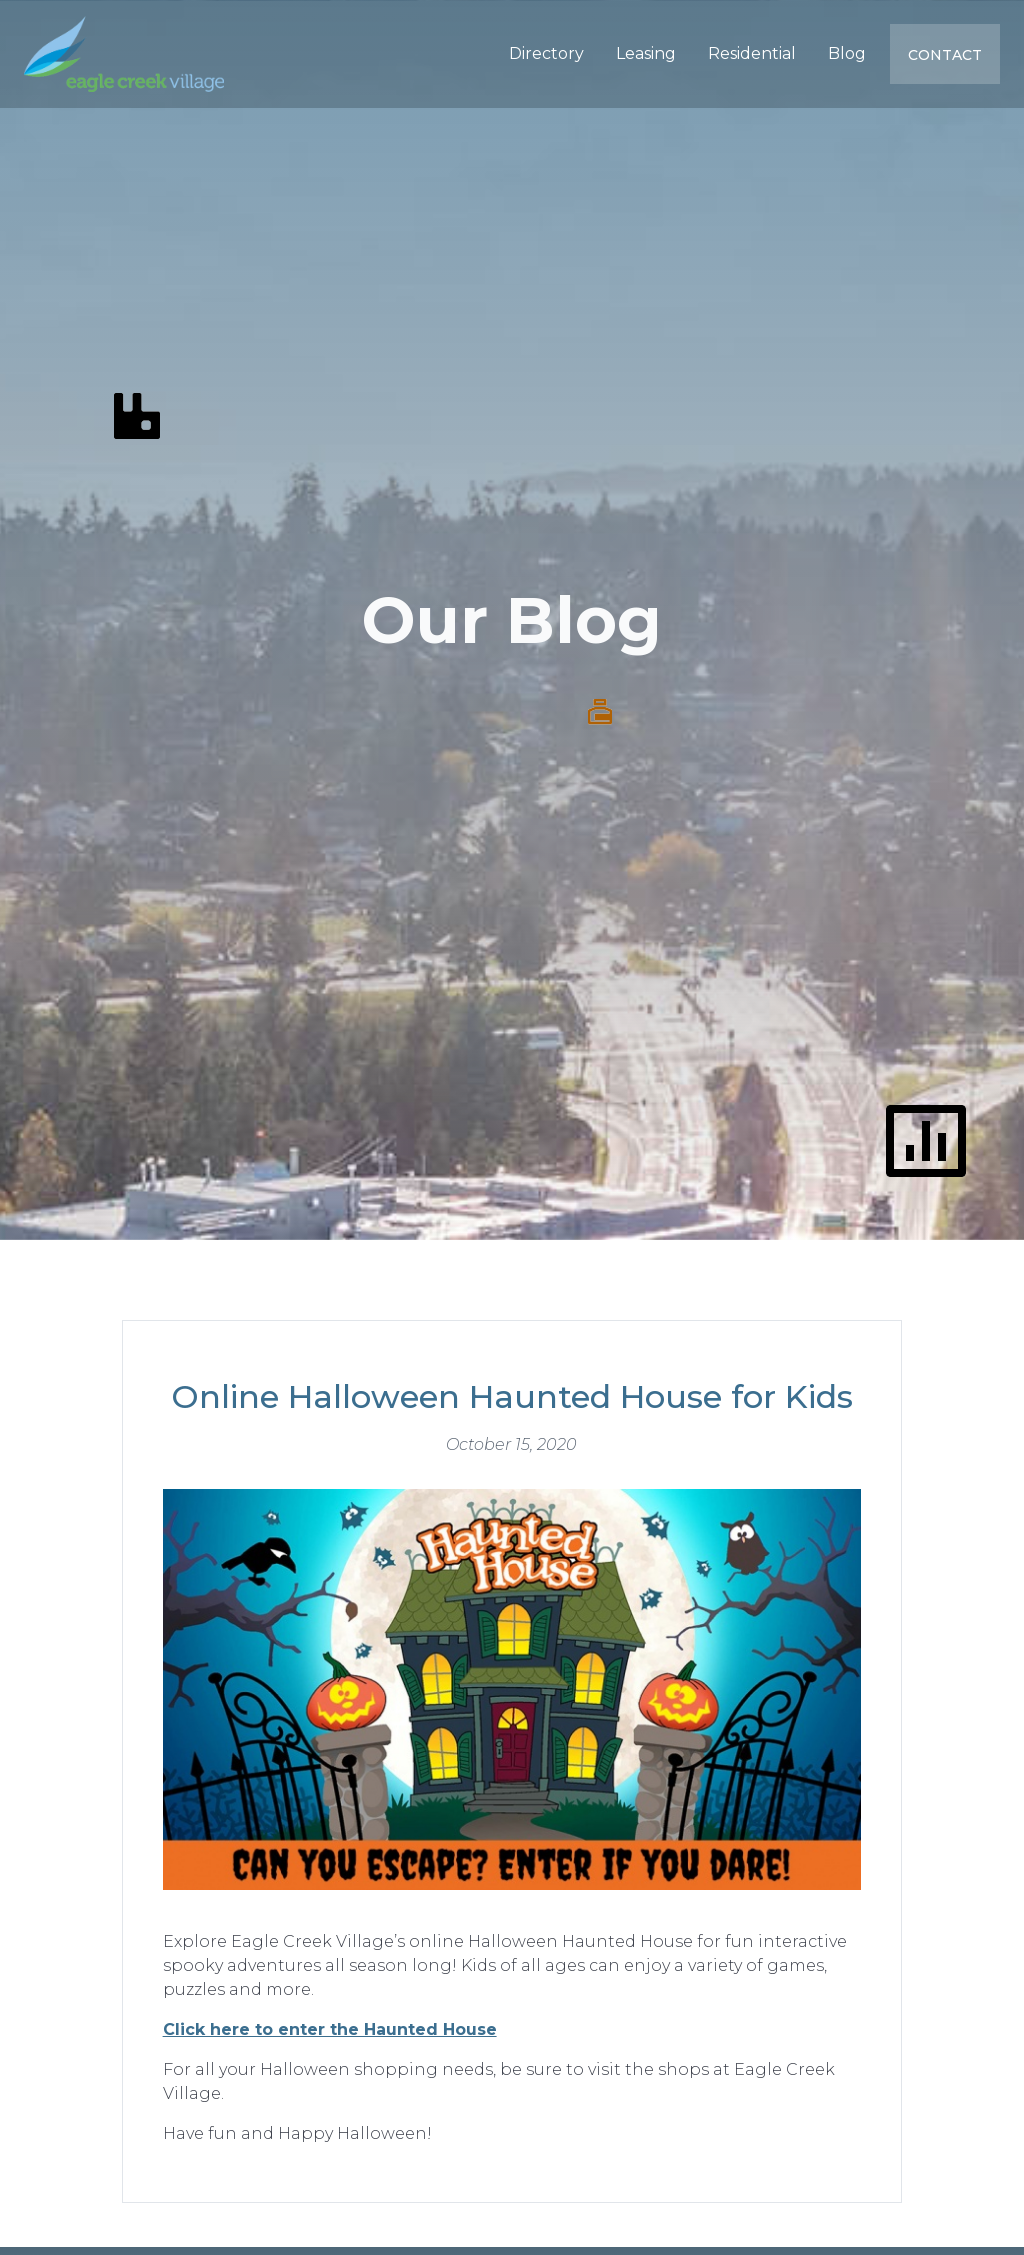  I want to click on access drawing or inking tools, so click(600, 711).